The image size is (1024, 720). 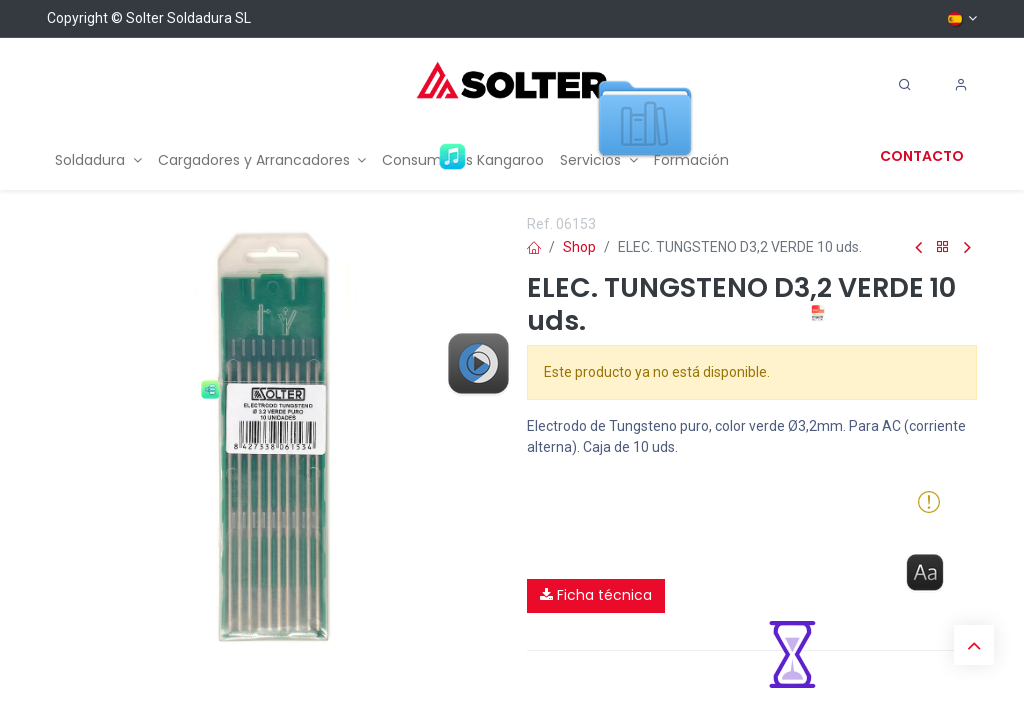 I want to click on open elisa music player, so click(x=452, y=156).